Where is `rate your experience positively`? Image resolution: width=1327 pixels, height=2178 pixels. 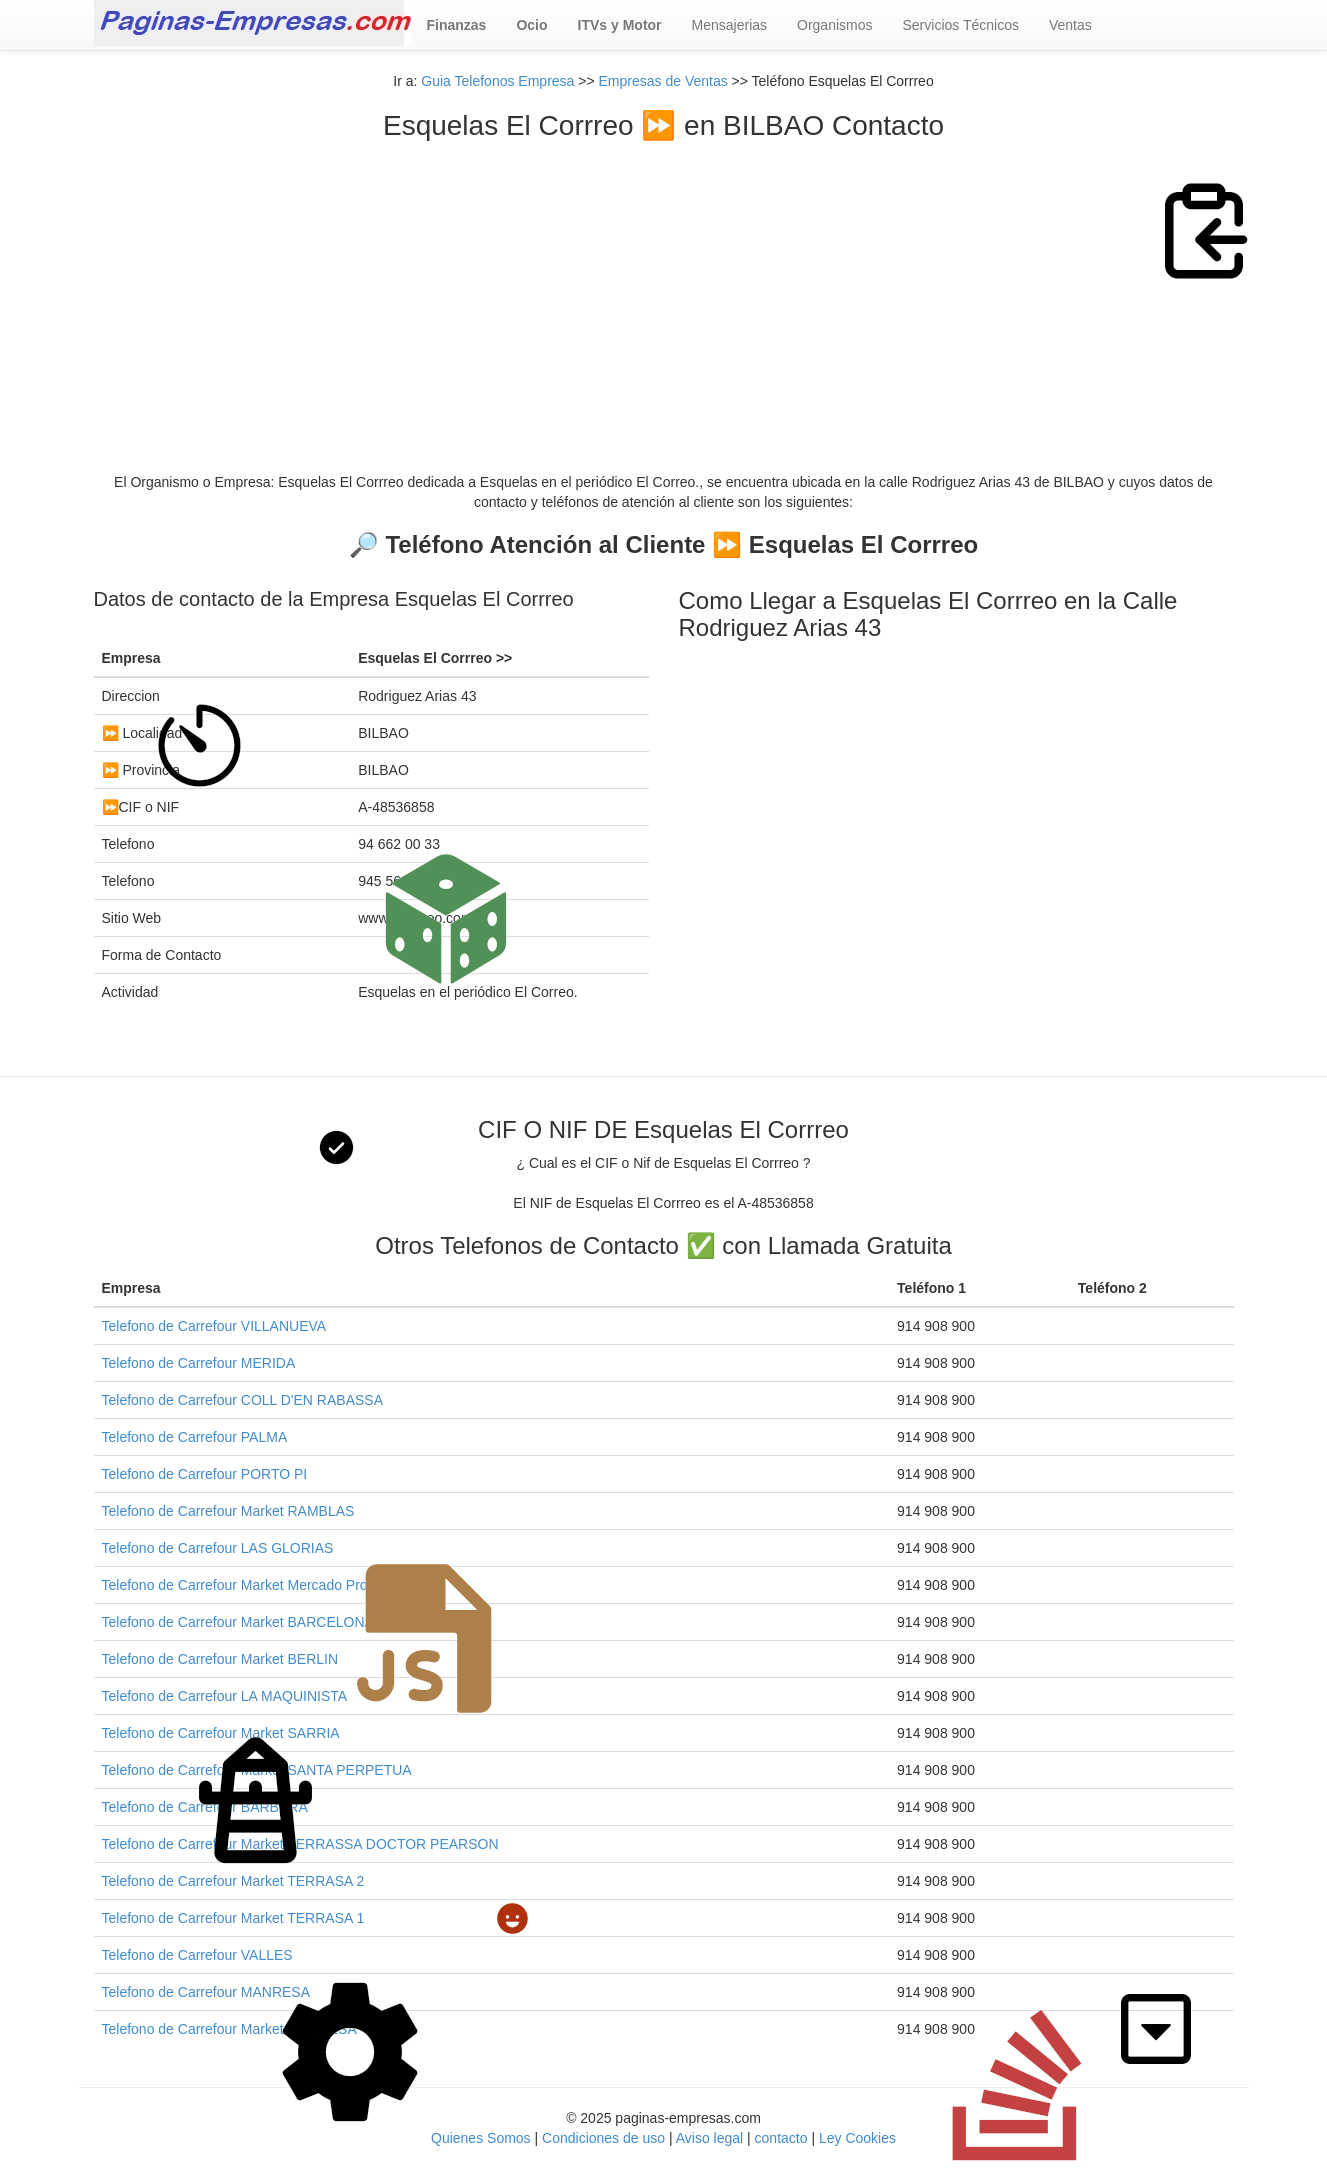
rate your experience positively is located at coordinates (512, 1918).